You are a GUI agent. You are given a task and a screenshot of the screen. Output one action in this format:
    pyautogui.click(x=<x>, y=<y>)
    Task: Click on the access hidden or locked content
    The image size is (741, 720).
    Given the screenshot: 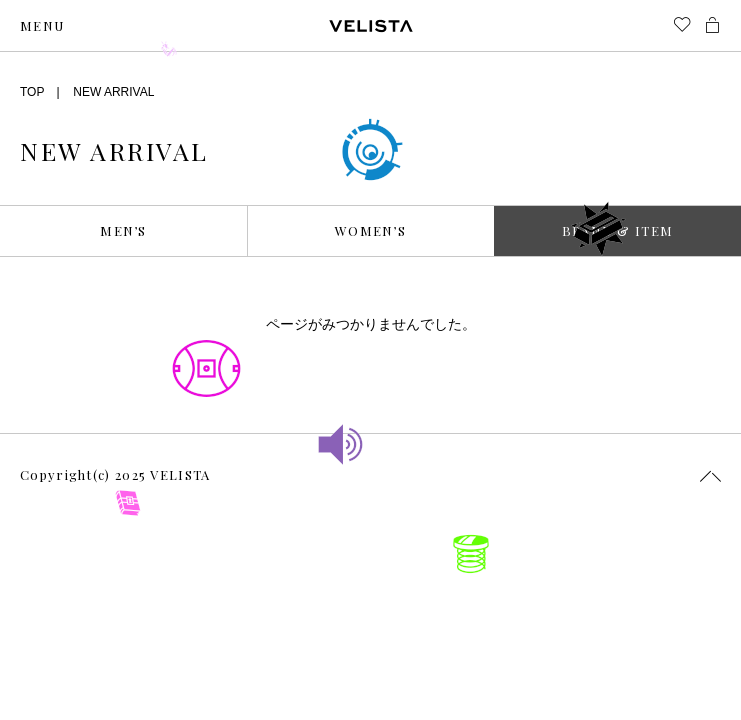 What is the action you would take?
    pyautogui.click(x=128, y=503)
    